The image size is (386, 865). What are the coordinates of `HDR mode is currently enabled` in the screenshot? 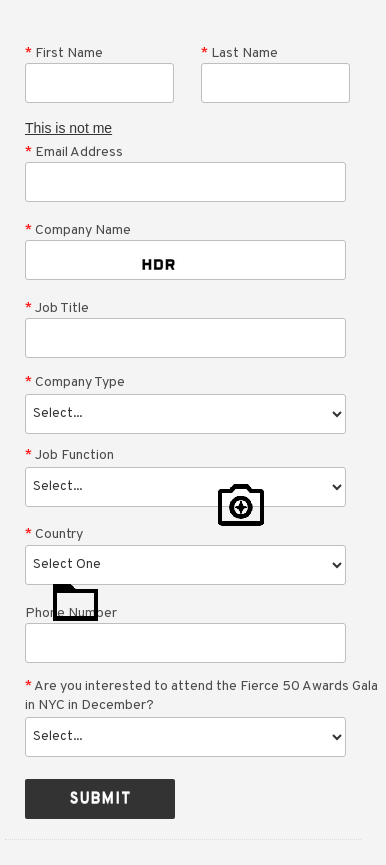 It's located at (158, 264).